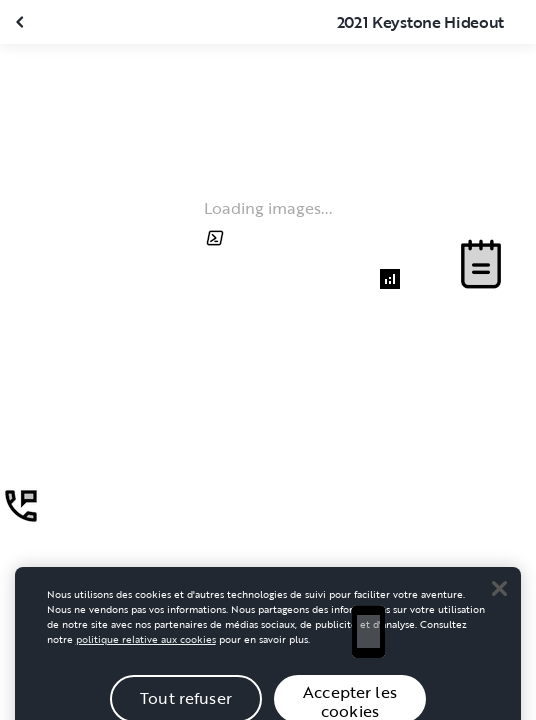 The height and width of the screenshot is (720, 536). I want to click on open powershell terminal, so click(215, 238).